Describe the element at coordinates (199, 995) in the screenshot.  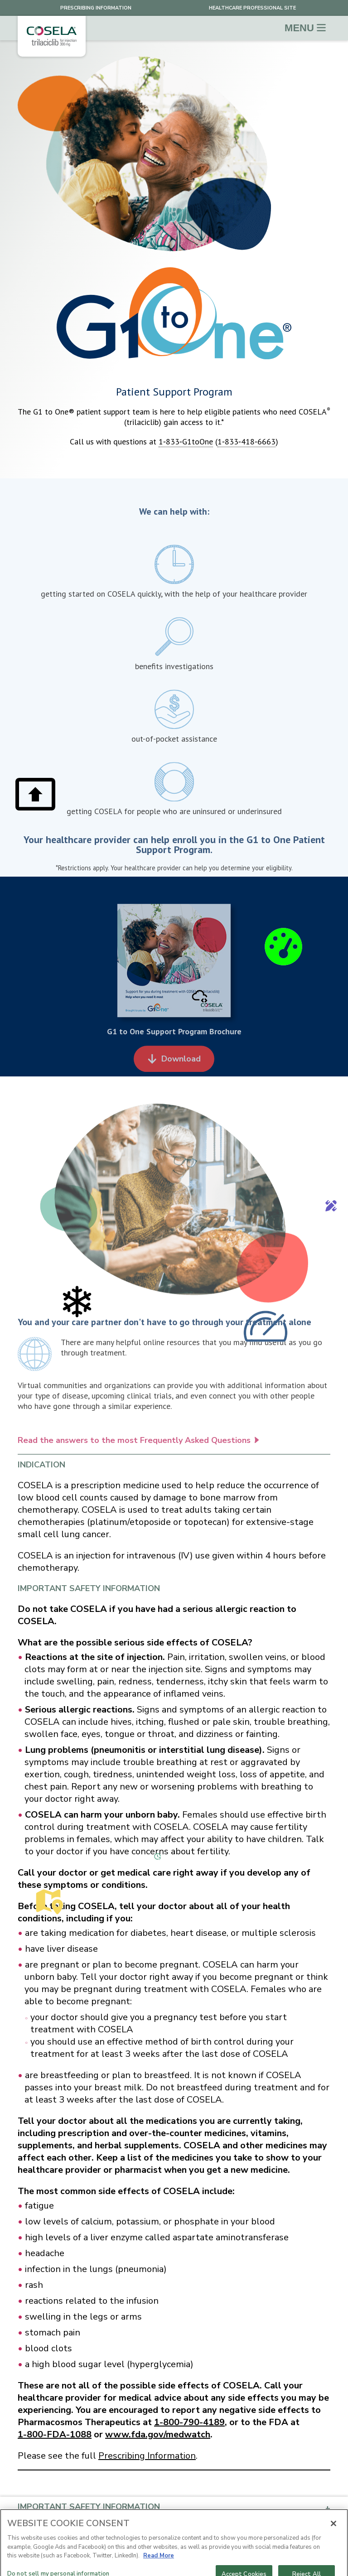
I see `access cloud-based code or development tools` at that location.